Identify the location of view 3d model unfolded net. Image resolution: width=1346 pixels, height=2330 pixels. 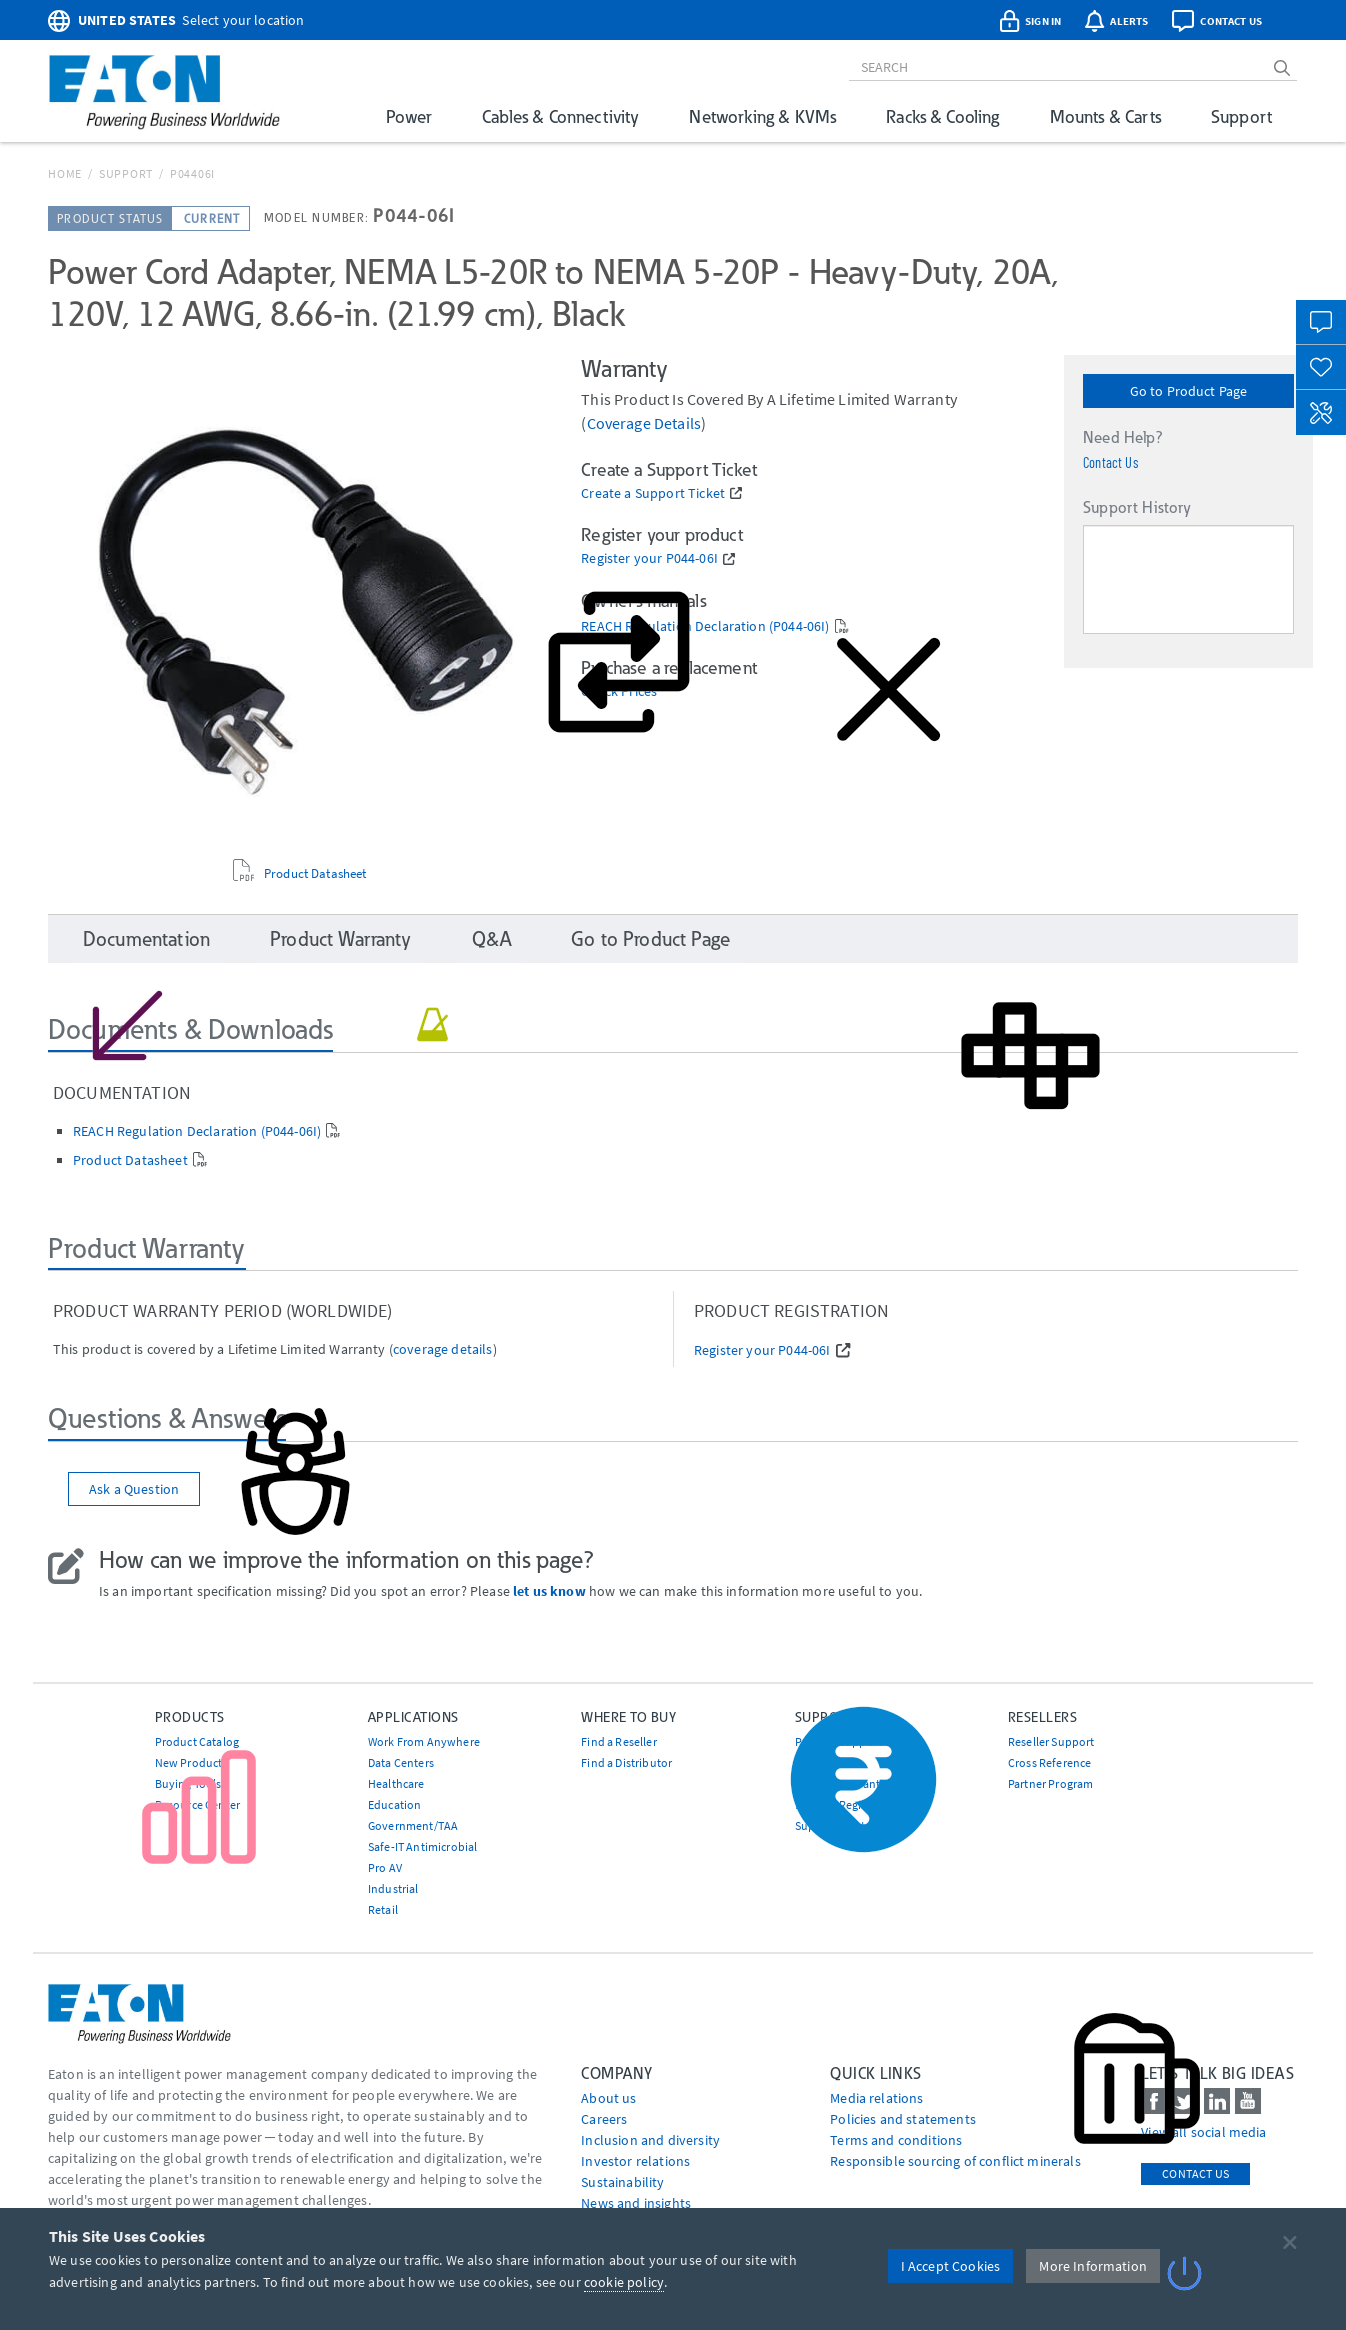
(1030, 1052).